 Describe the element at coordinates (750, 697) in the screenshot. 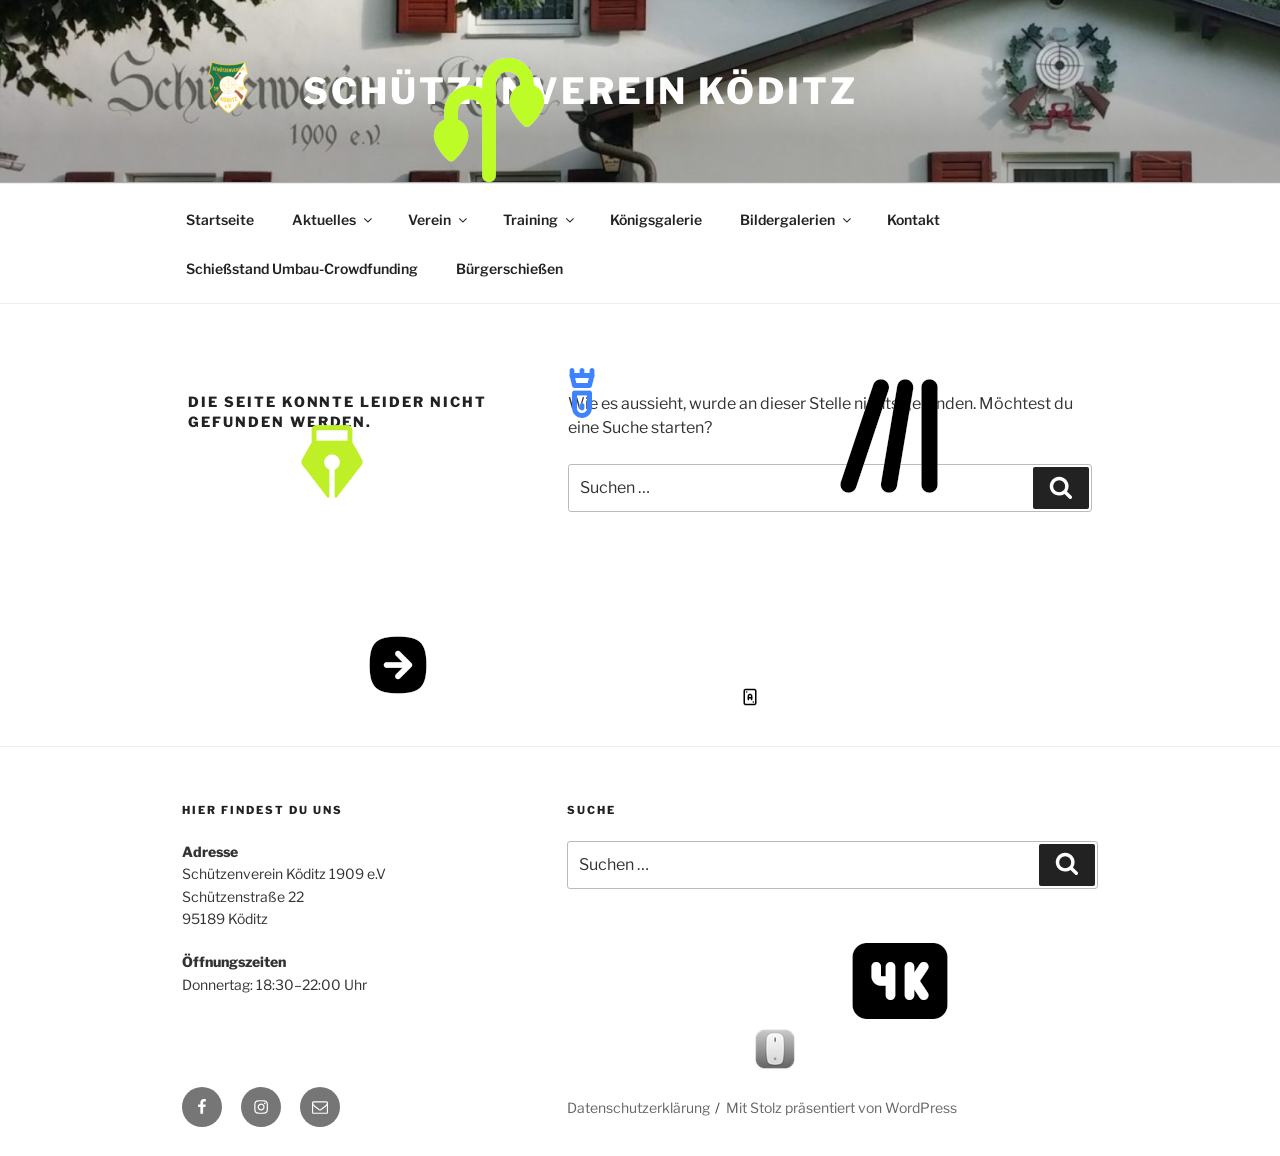

I see `ace playing card for card game apps` at that location.